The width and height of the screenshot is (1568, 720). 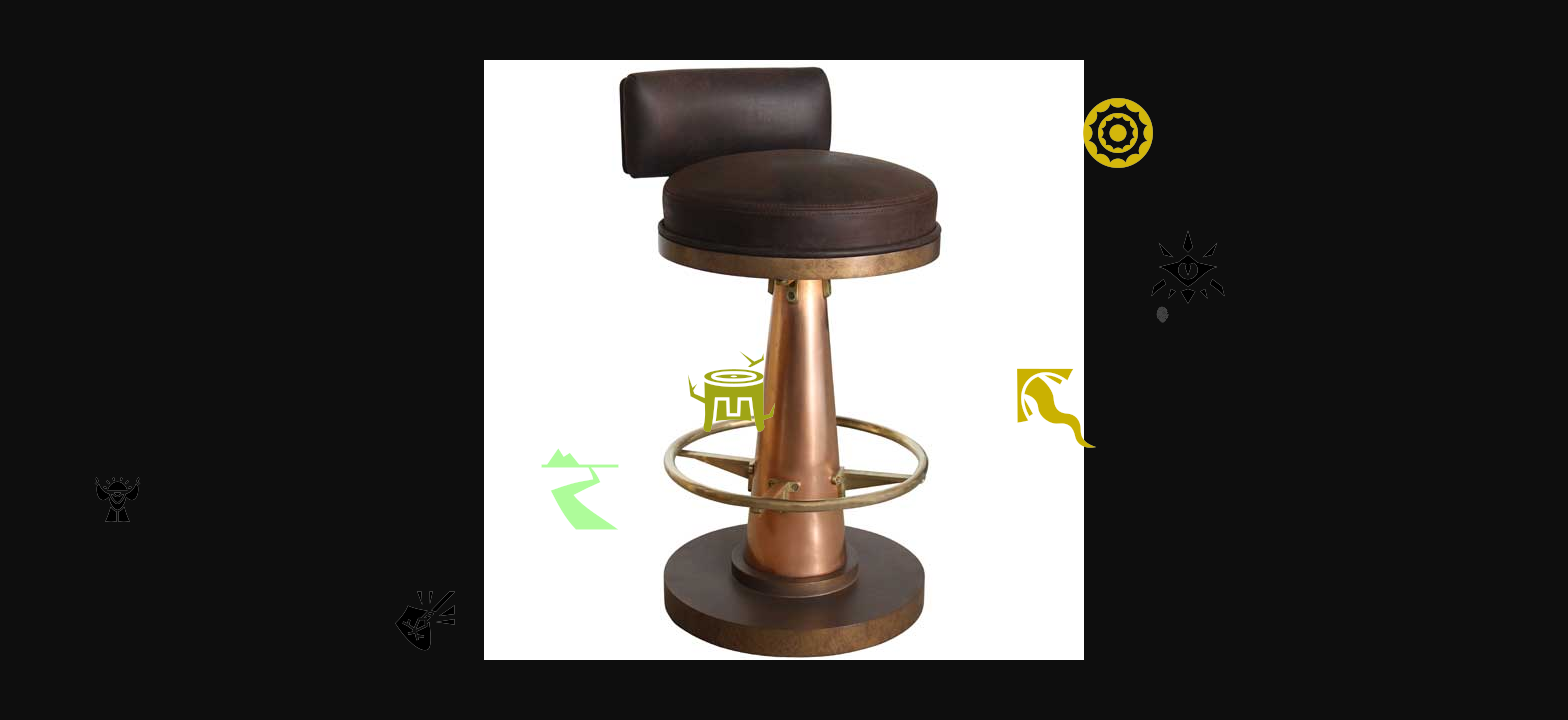 What do you see at coordinates (117, 499) in the screenshot?
I see `select sun priest character class` at bounding box center [117, 499].